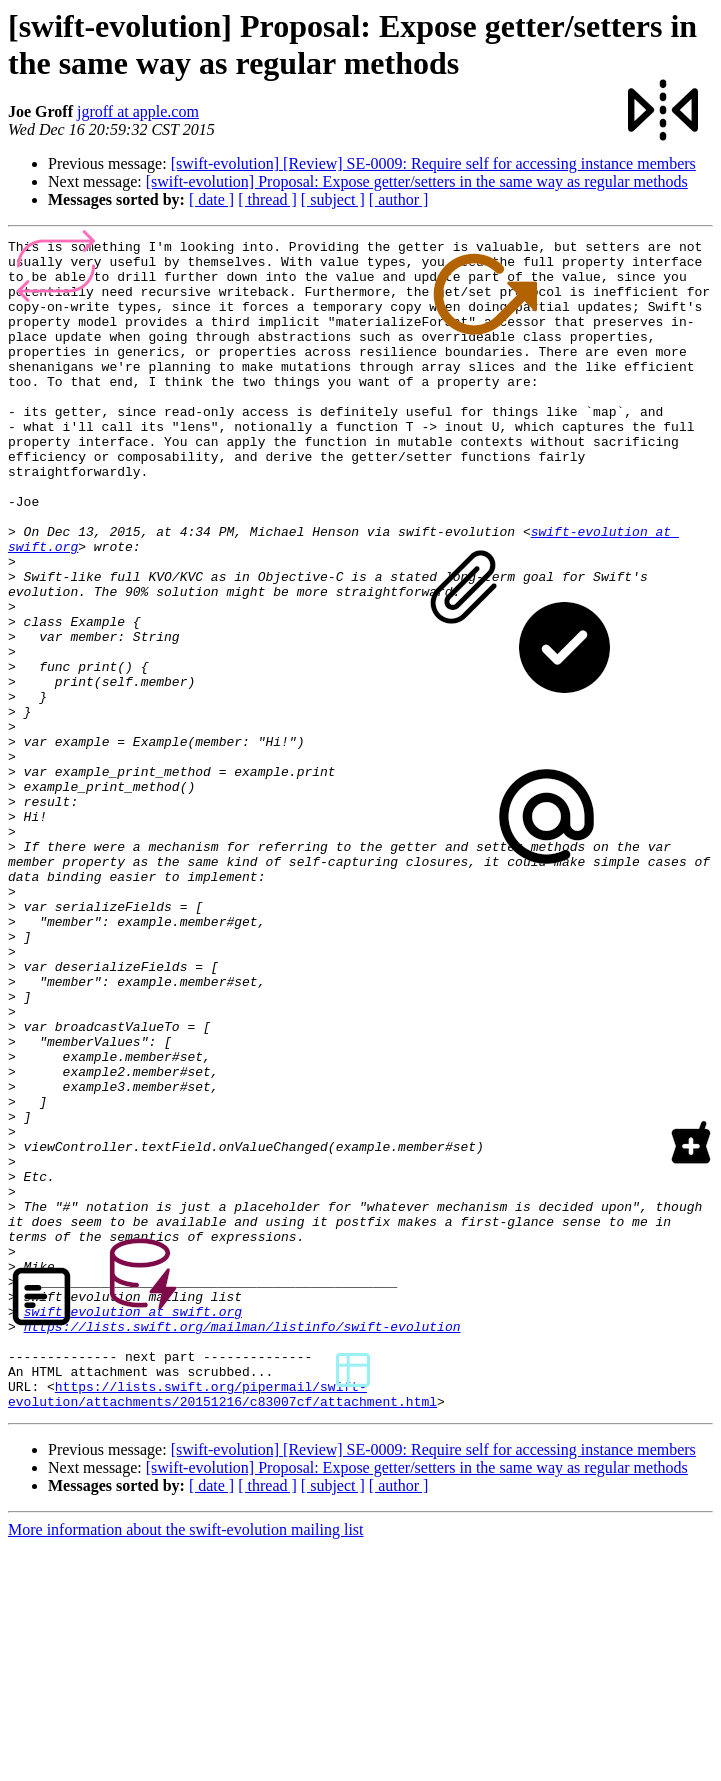 This screenshot has width=721, height=1781. I want to click on attach a file to your message, so click(462, 587).